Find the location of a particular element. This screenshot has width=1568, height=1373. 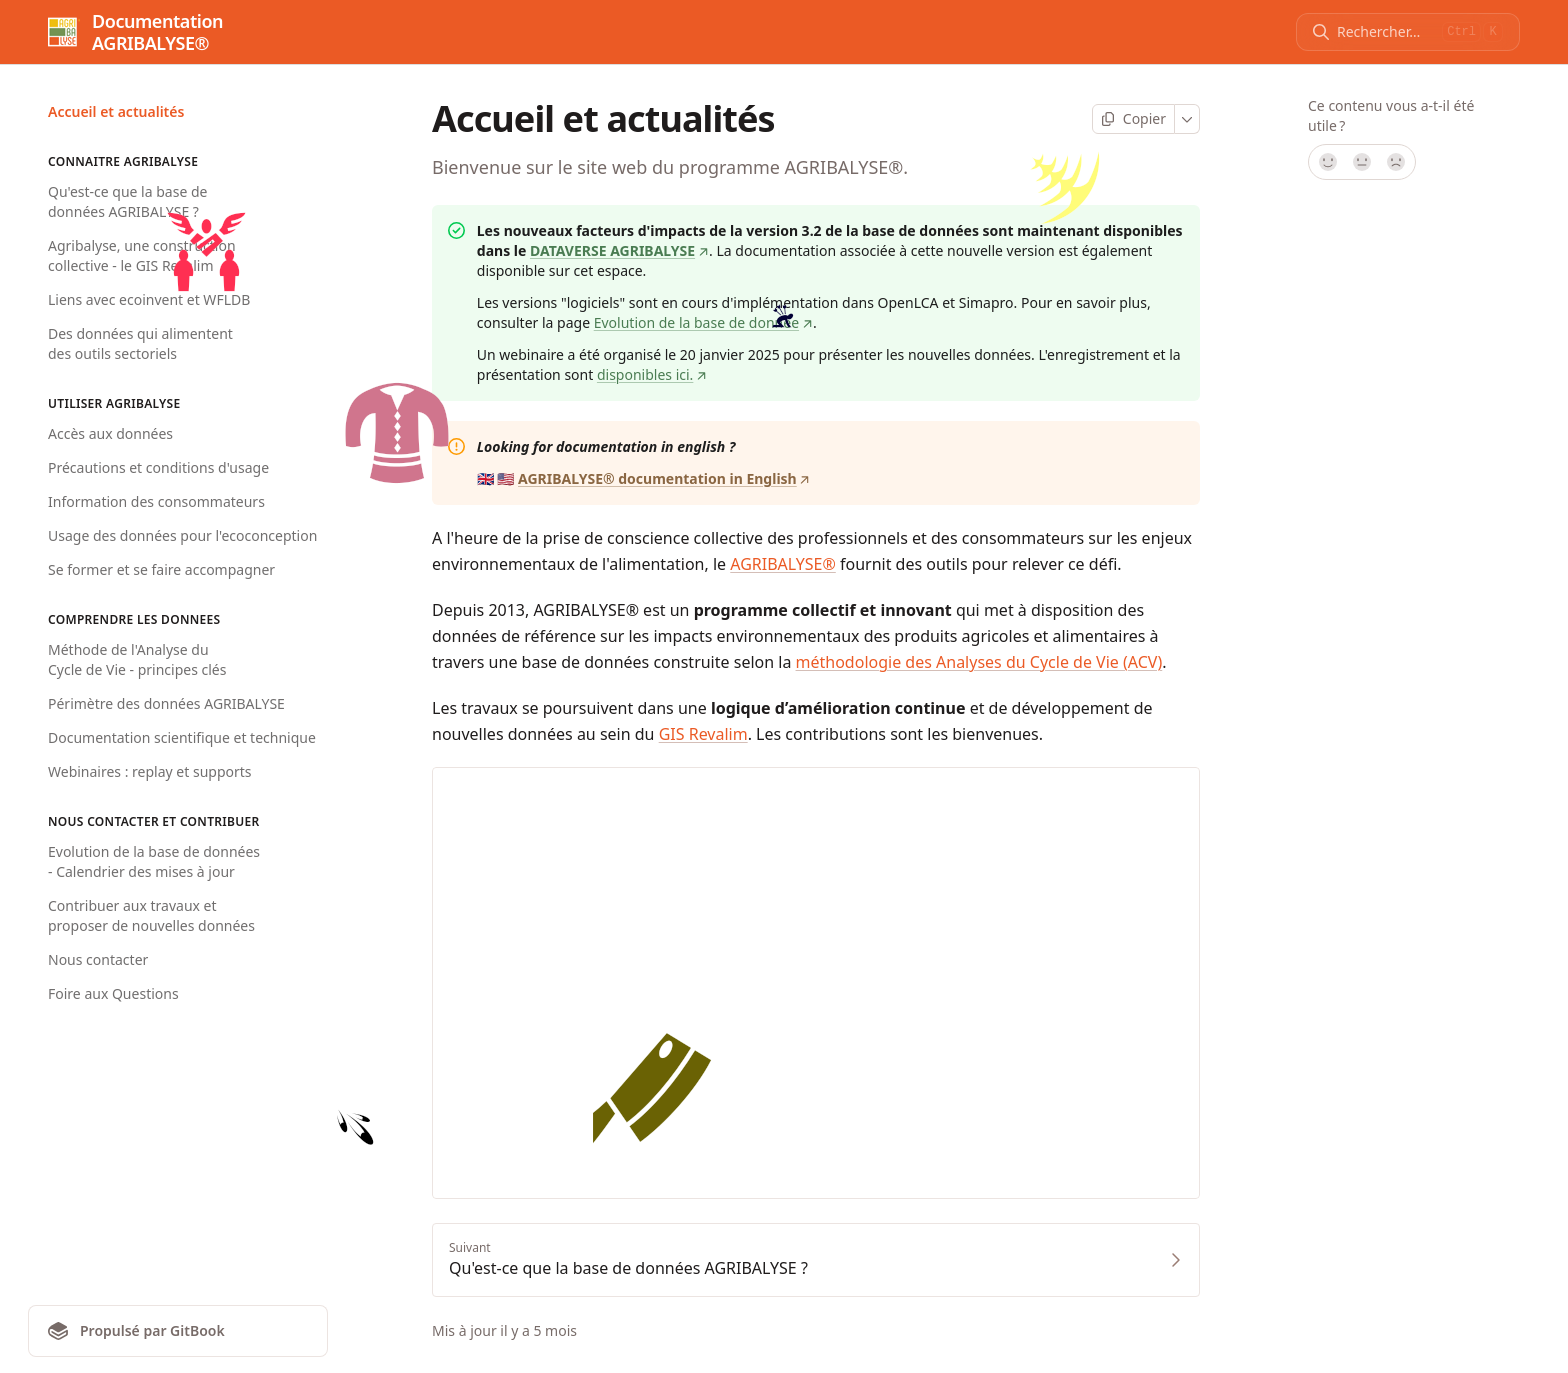

indicates sound or audio waves emitting is located at coordinates (1063, 188).